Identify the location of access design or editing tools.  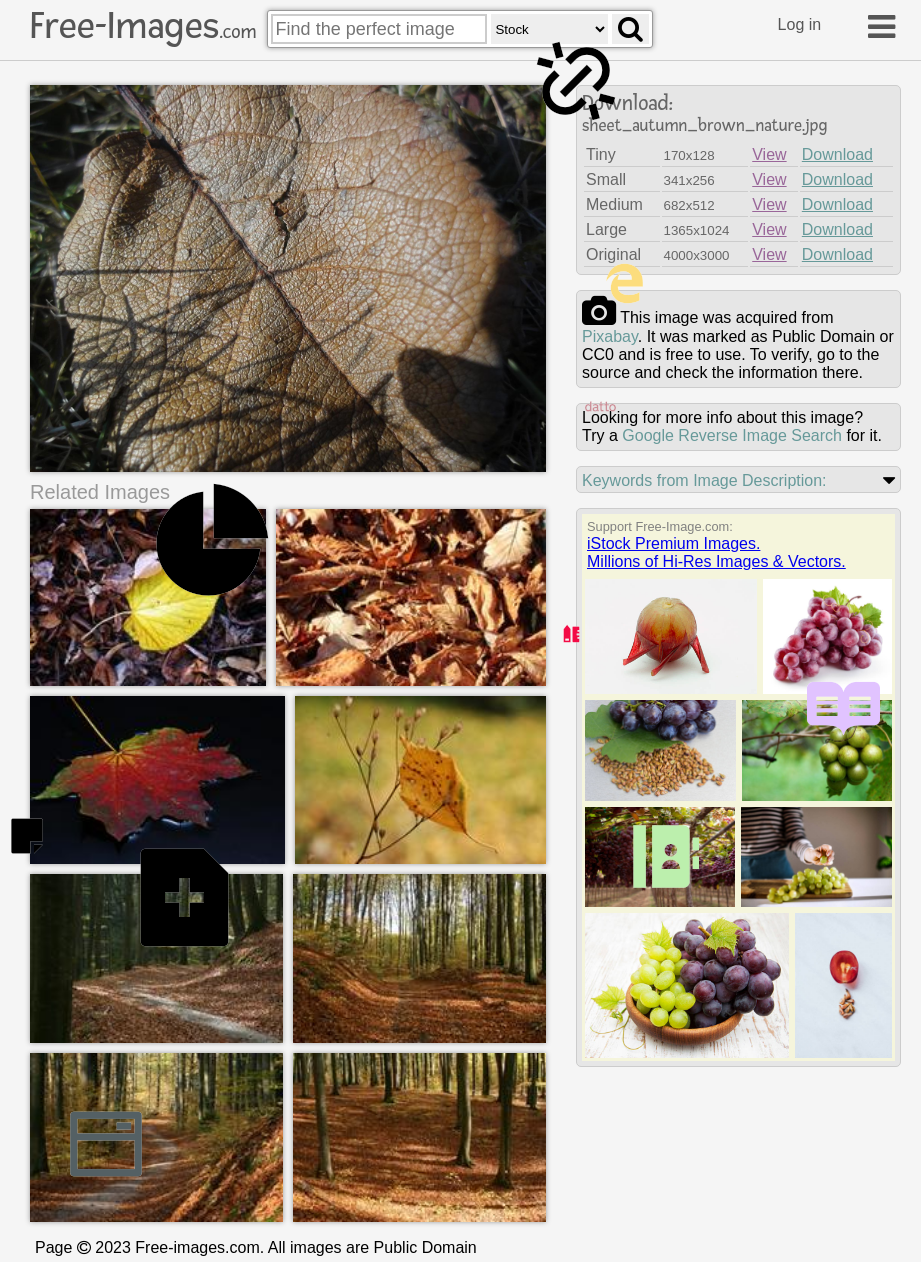
(571, 633).